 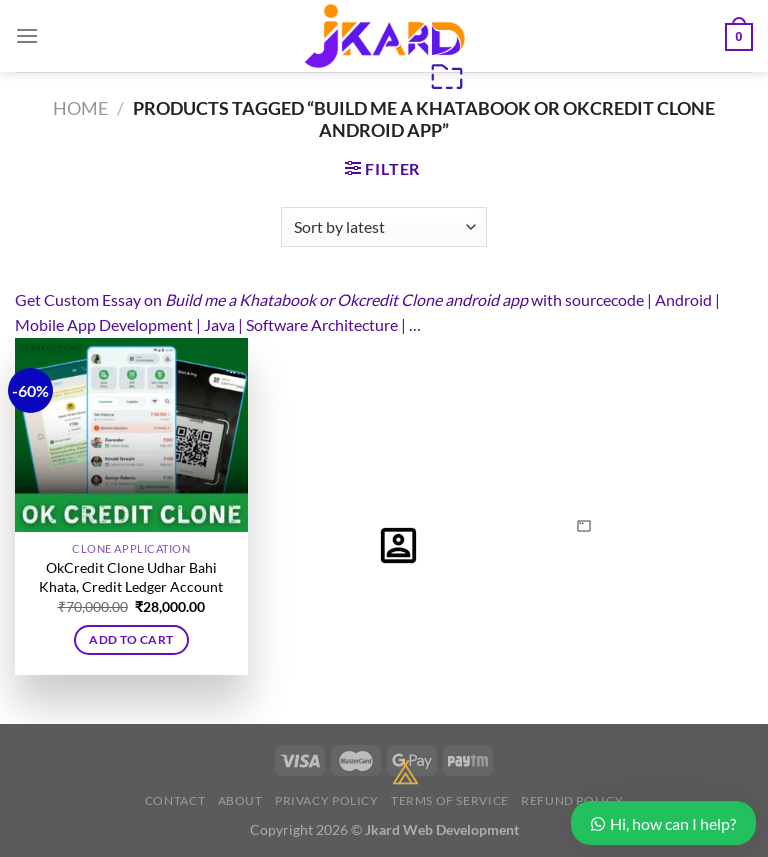 What do you see at coordinates (584, 526) in the screenshot?
I see `open a new application window` at bounding box center [584, 526].